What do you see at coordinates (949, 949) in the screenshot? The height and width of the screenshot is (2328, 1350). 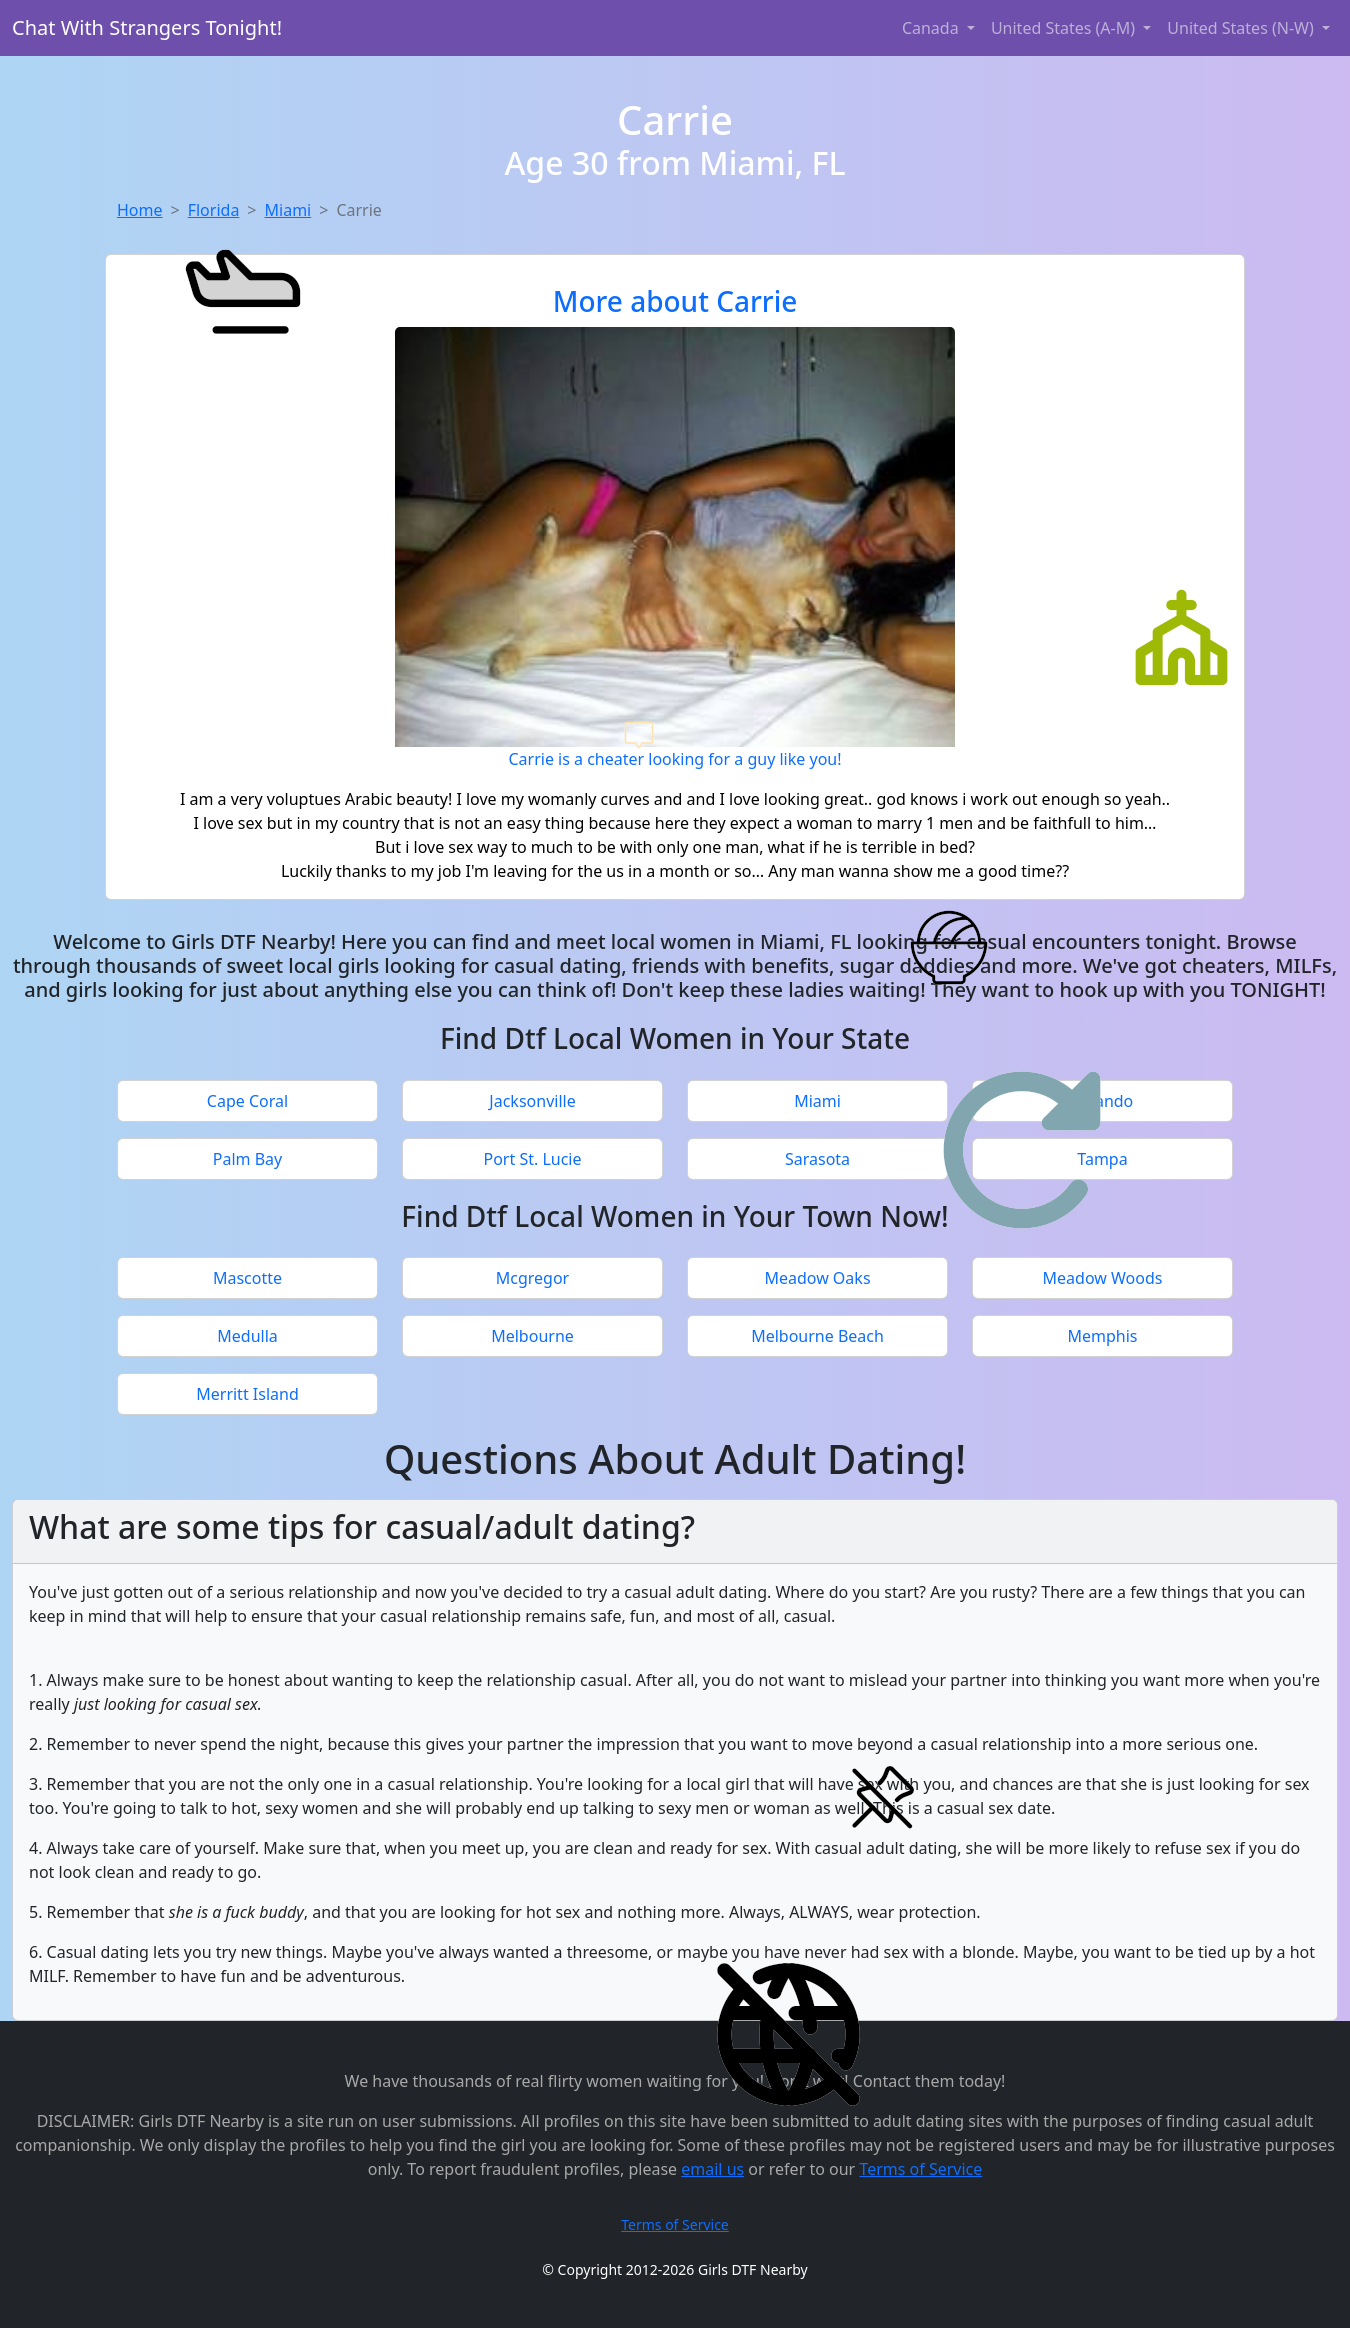 I see `view food or meal options` at bounding box center [949, 949].